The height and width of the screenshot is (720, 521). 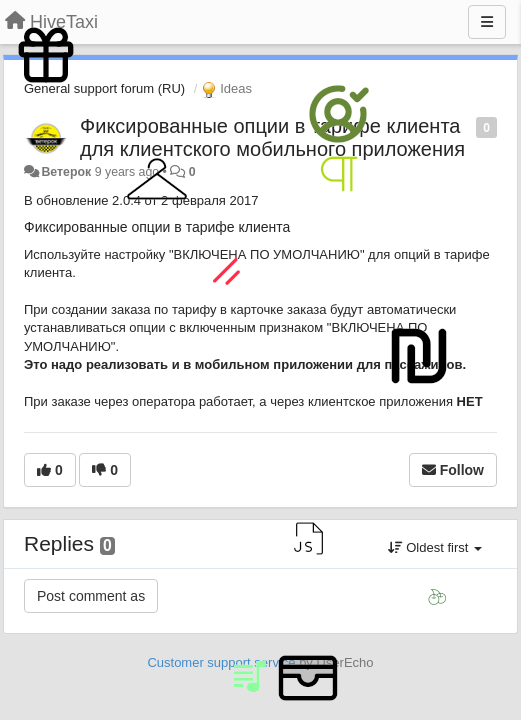 I want to click on view or redeem a gift, so click(x=46, y=55).